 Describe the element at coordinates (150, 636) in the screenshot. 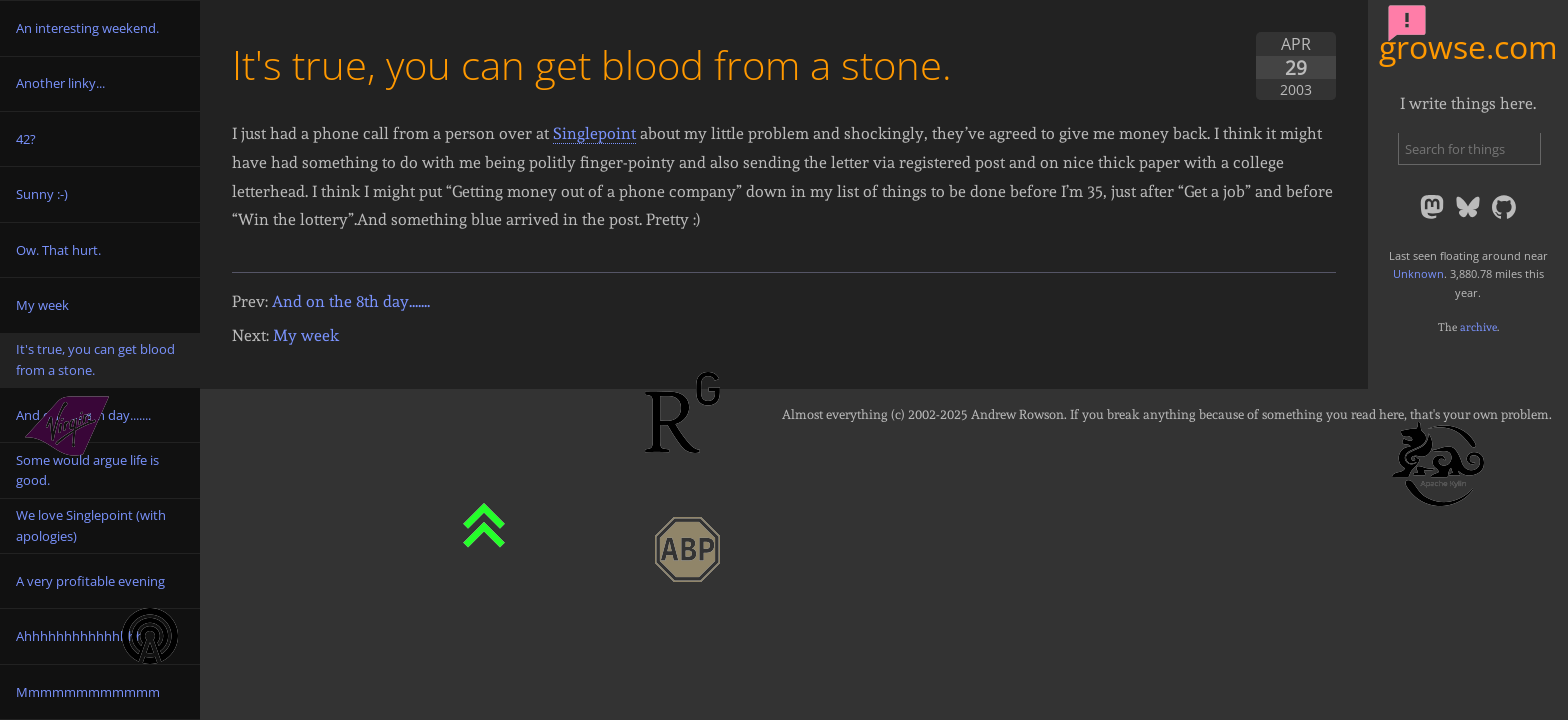

I see `open the AntennaPod podcast app` at that location.